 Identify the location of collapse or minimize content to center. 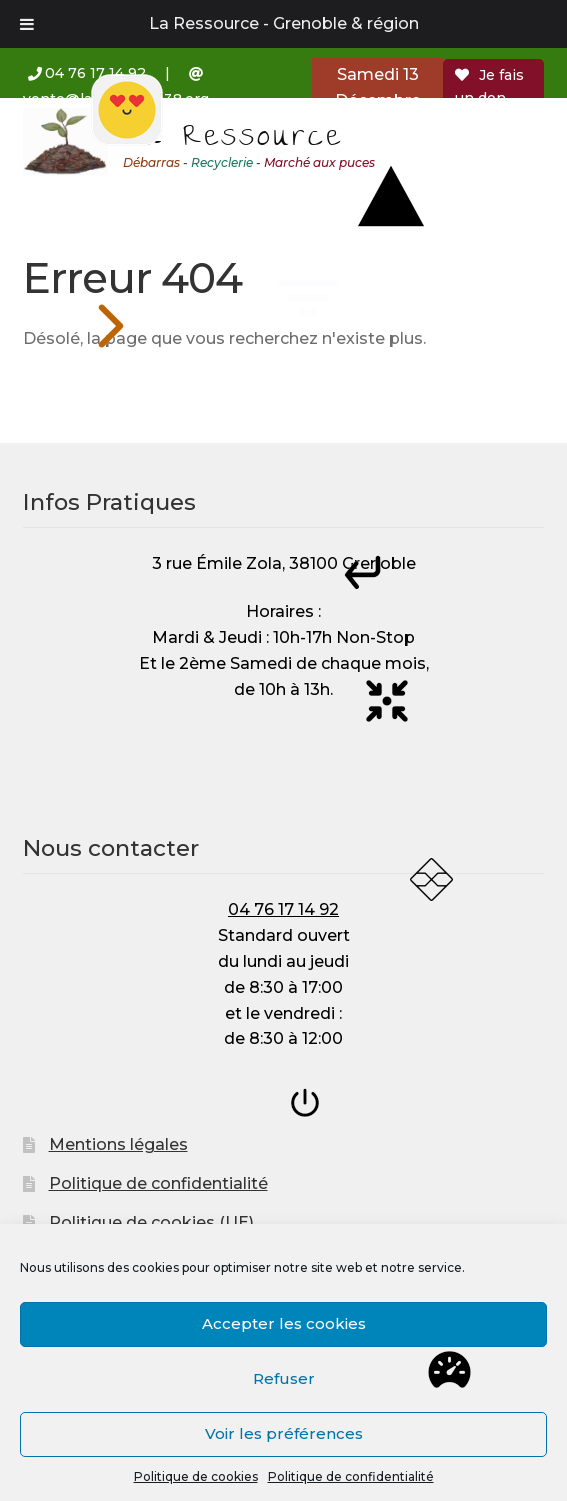
(387, 701).